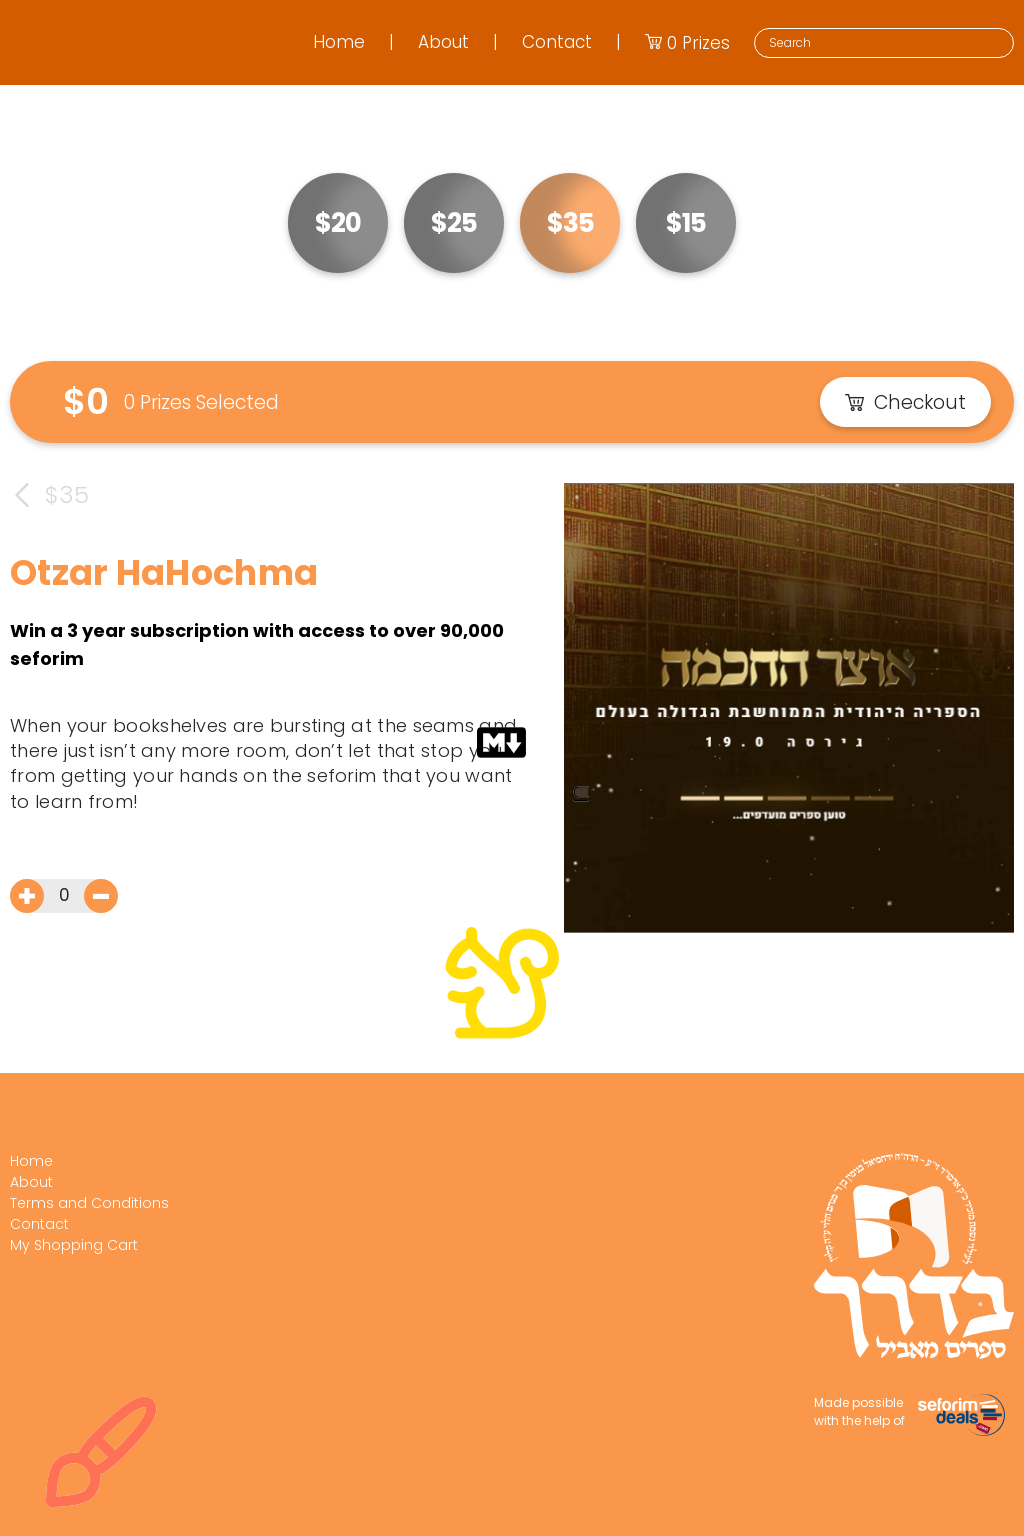 This screenshot has height=1536, width=1024. Describe the element at coordinates (499, 986) in the screenshot. I see `view stashed or cached content` at that location.